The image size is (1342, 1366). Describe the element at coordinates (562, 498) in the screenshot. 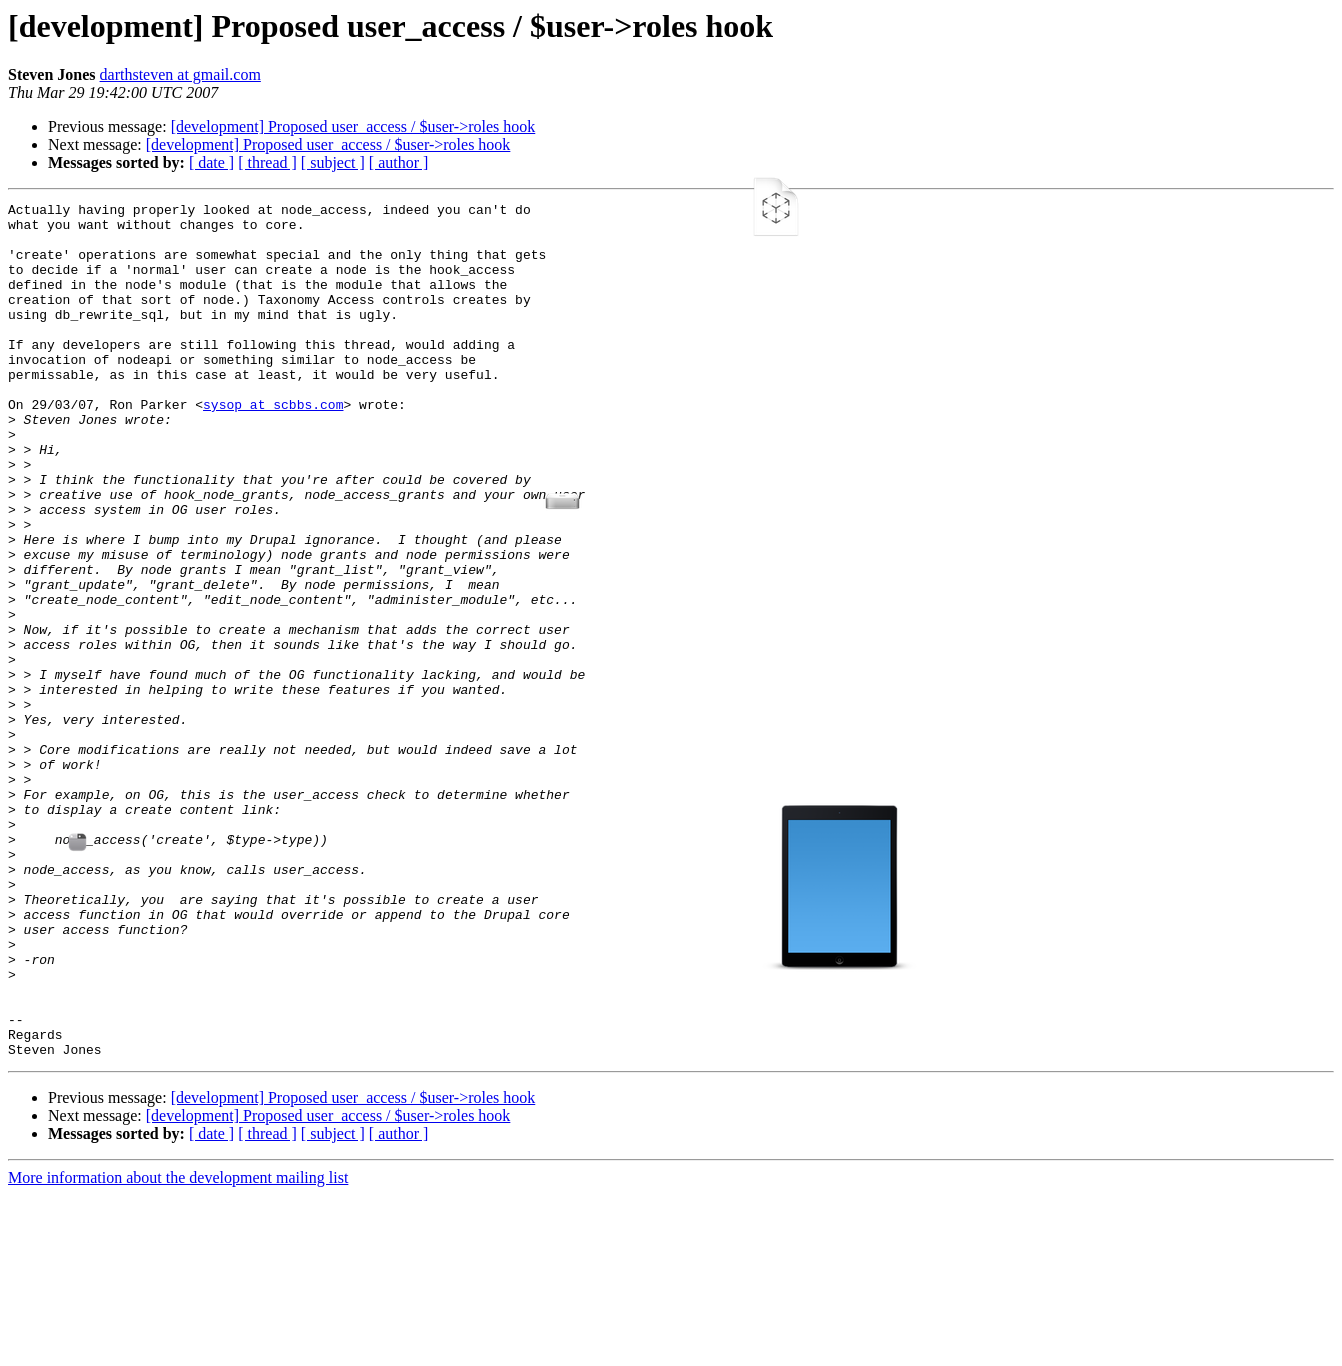

I see `mac mini server device` at that location.